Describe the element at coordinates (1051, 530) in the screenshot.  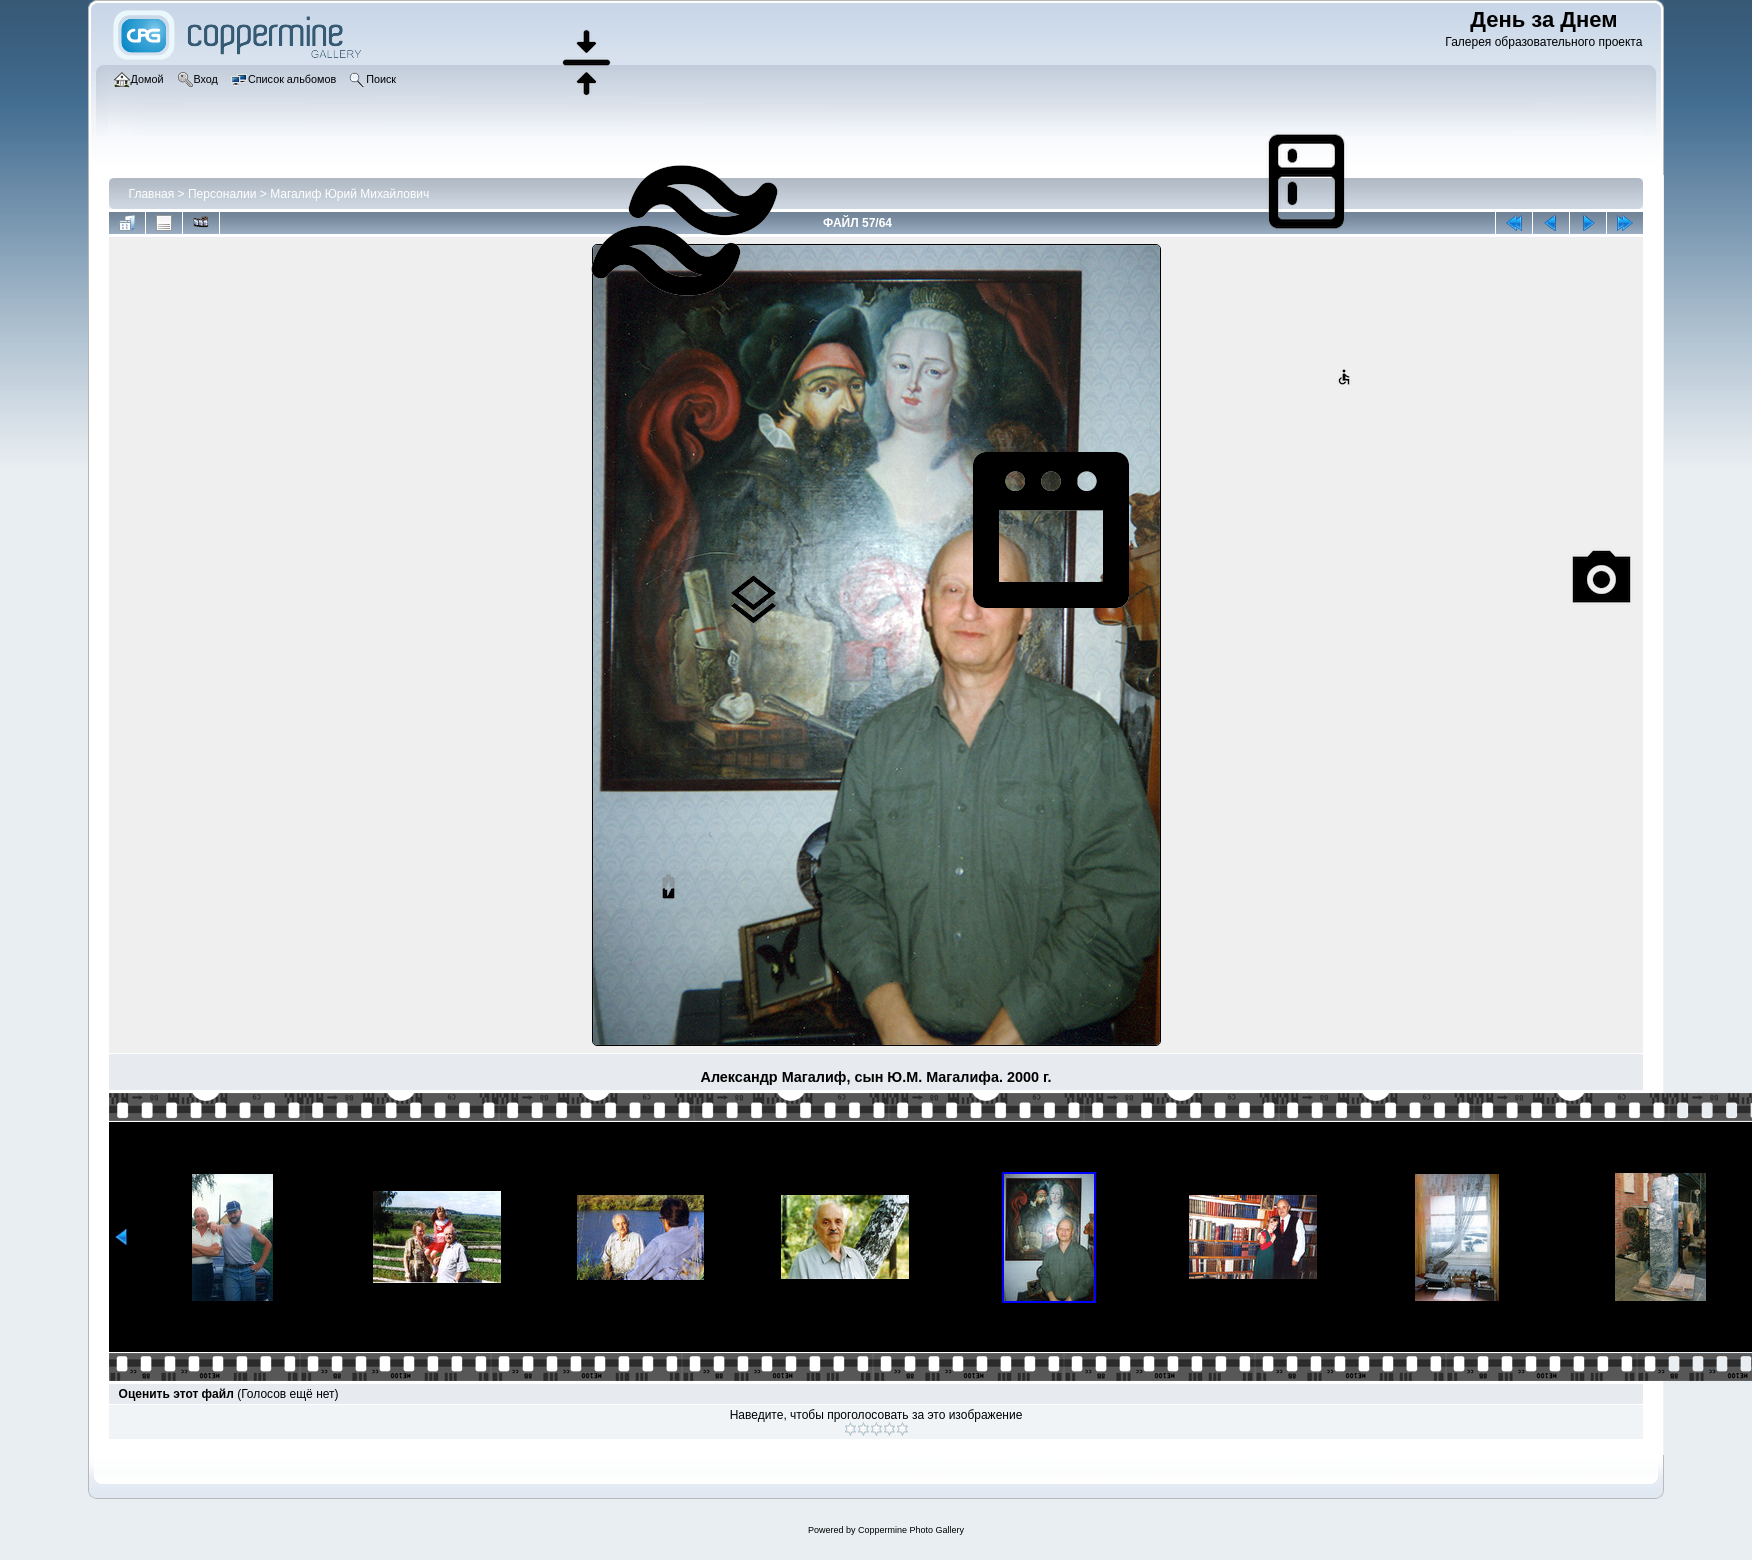
I see `access oven or cooking controls` at that location.